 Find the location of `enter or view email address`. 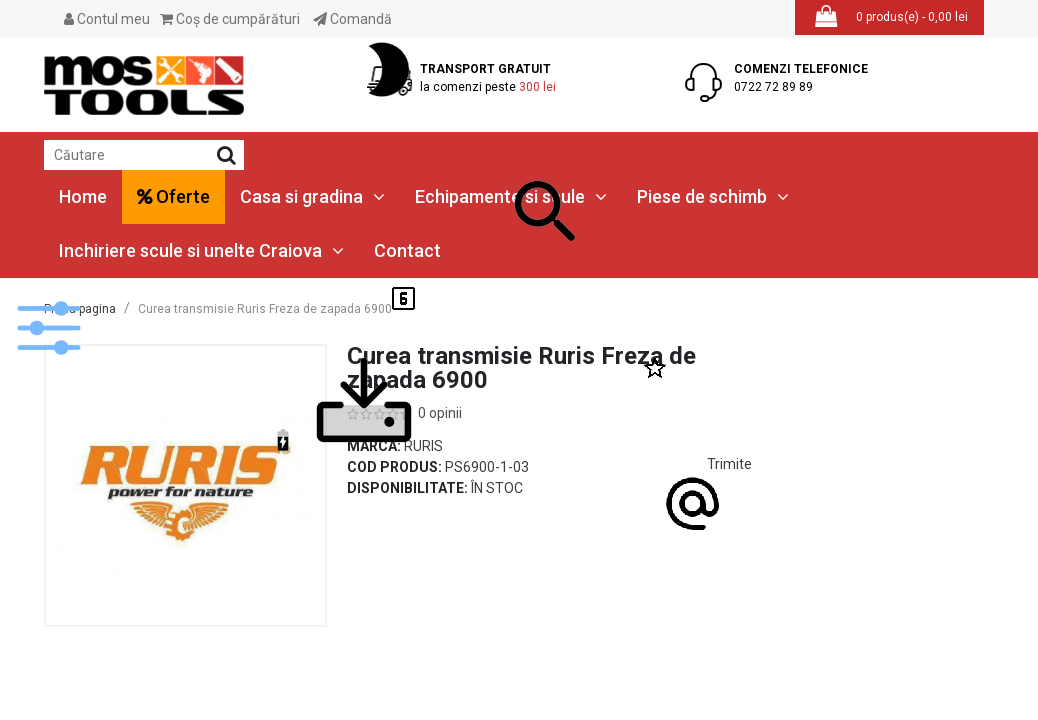

enter or view email address is located at coordinates (692, 503).